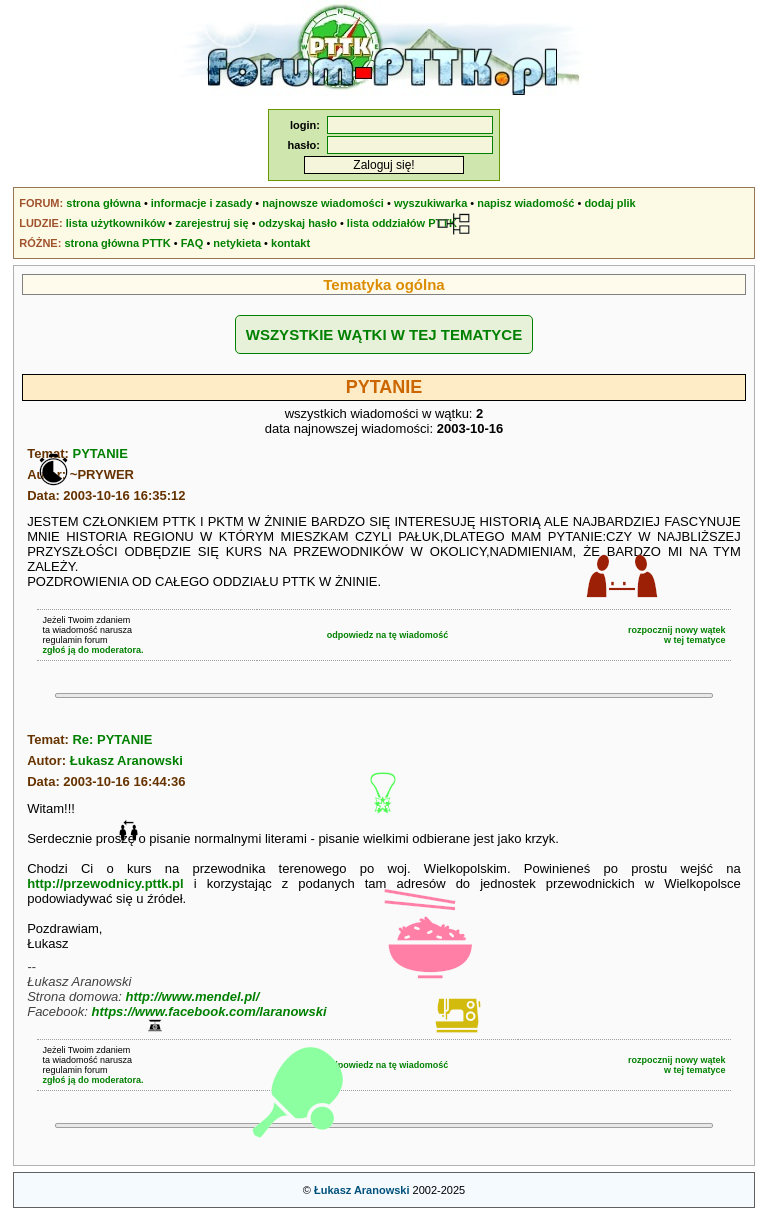 The image size is (768, 1214). What do you see at coordinates (622, 576) in the screenshot?
I see `find or join tabletop gaming sessions` at bounding box center [622, 576].